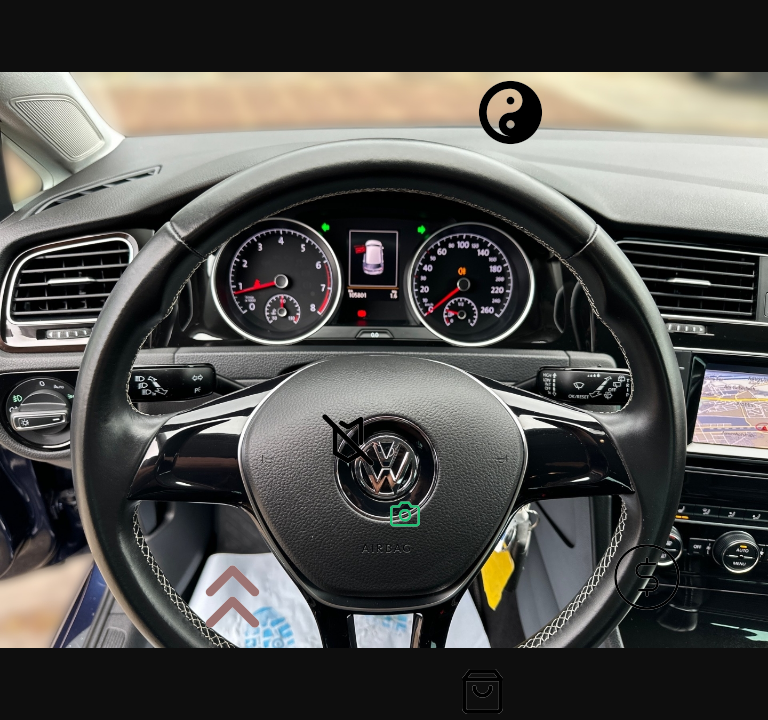  I want to click on scroll to top of page, so click(232, 596).